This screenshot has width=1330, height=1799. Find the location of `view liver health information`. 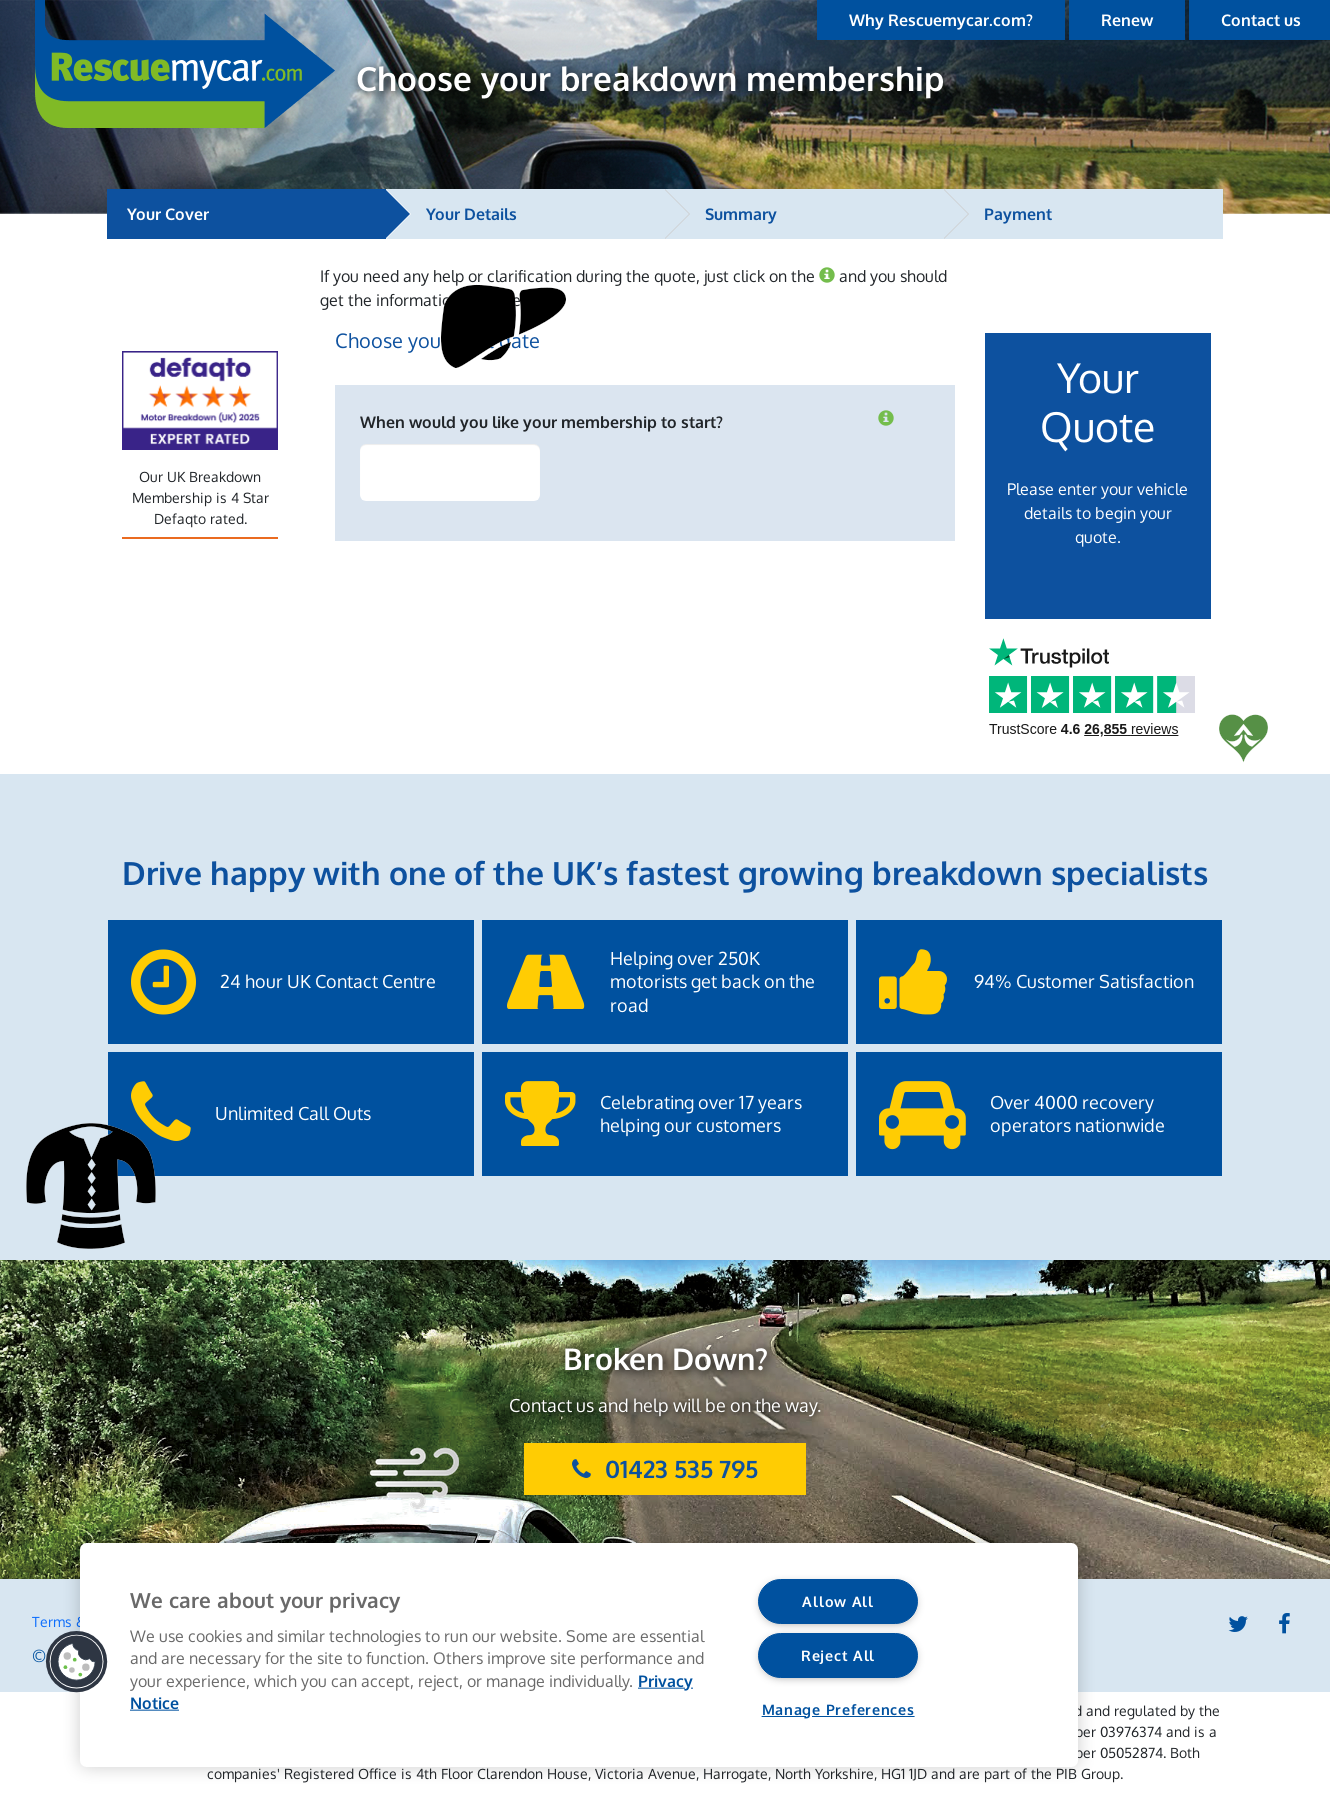

view liver health information is located at coordinates (503, 326).